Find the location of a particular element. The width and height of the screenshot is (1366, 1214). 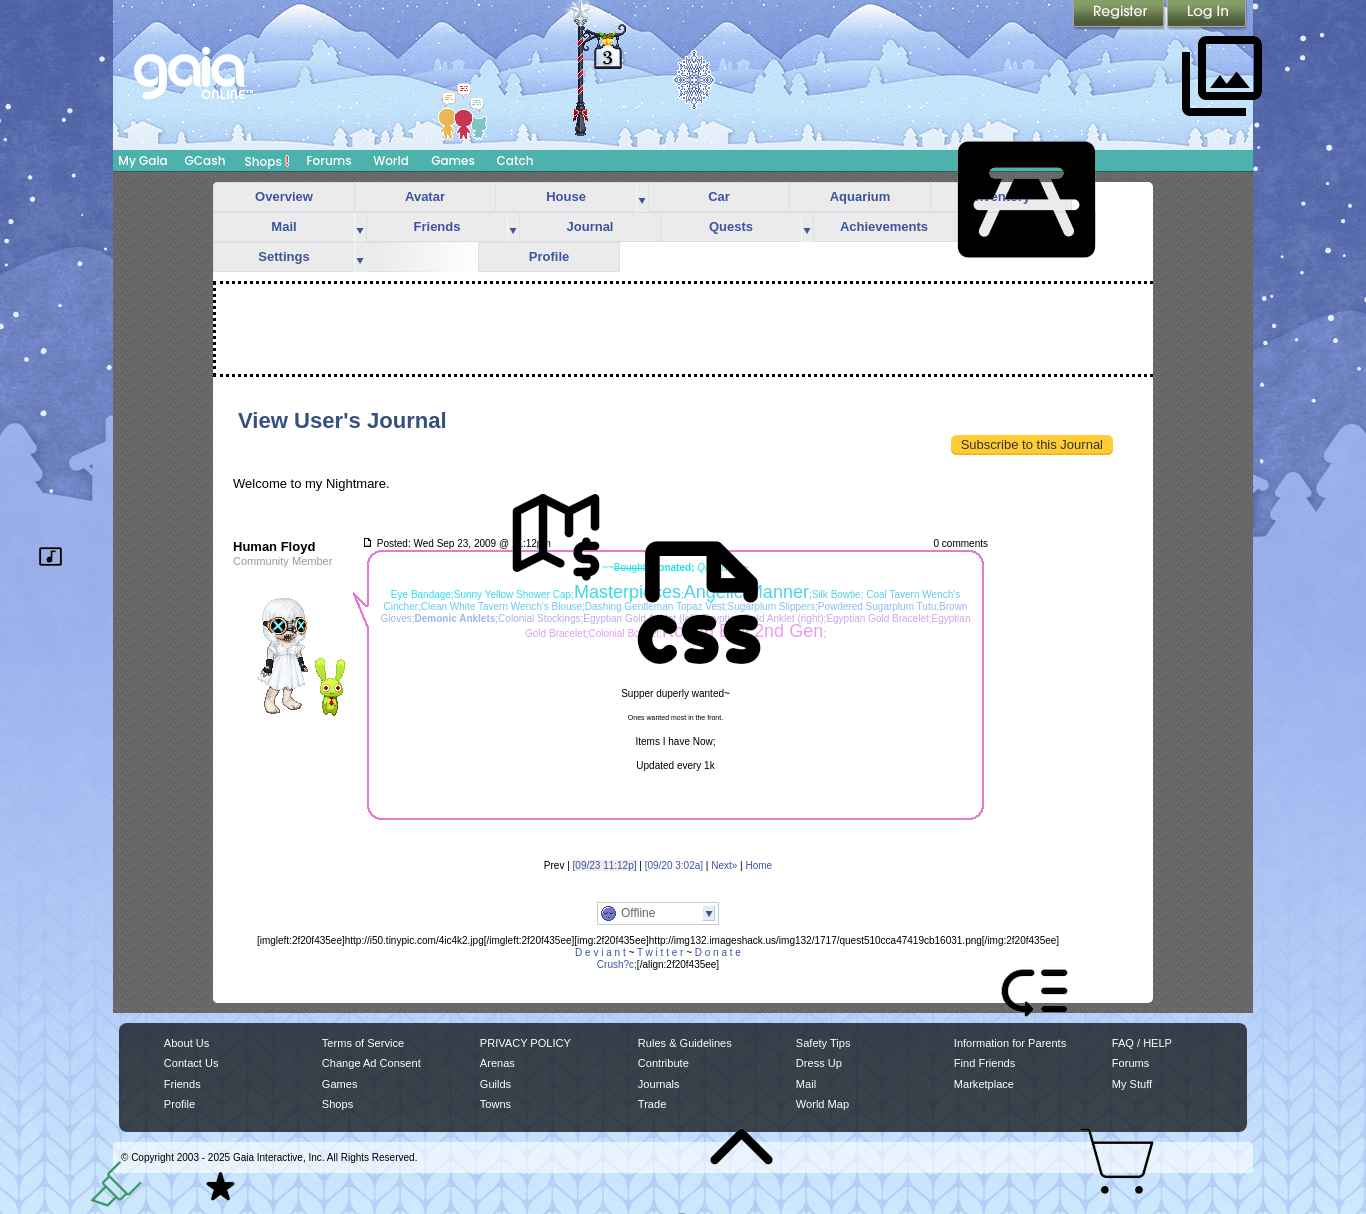

view location-based pricing or costs is located at coordinates (556, 533).